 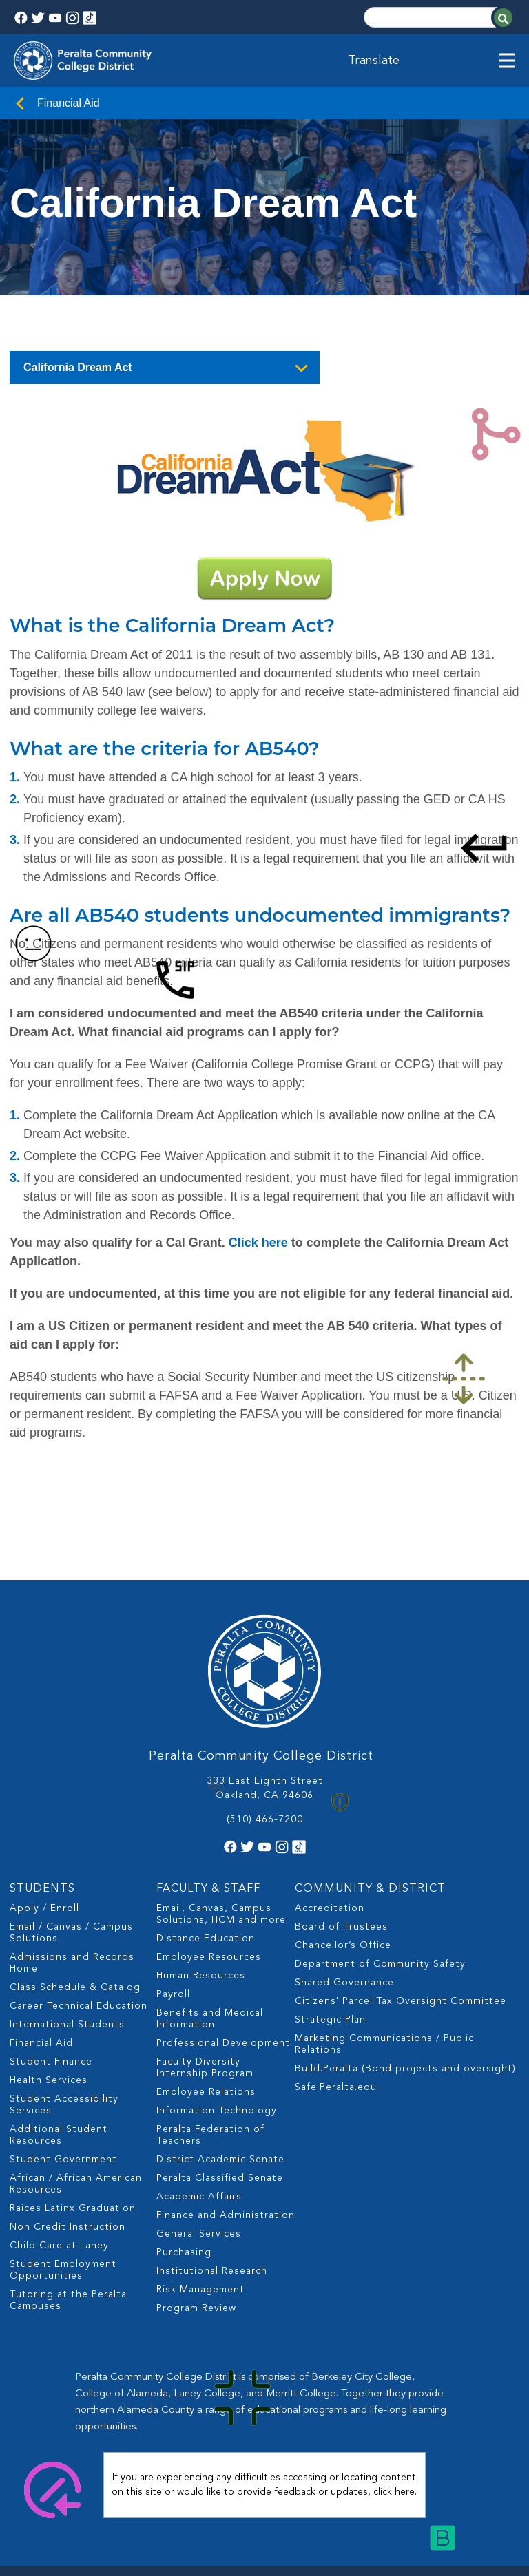 What do you see at coordinates (442, 2537) in the screenshot?
I see `apply bold formatting to selected text` at bounding box center [442, 2537].